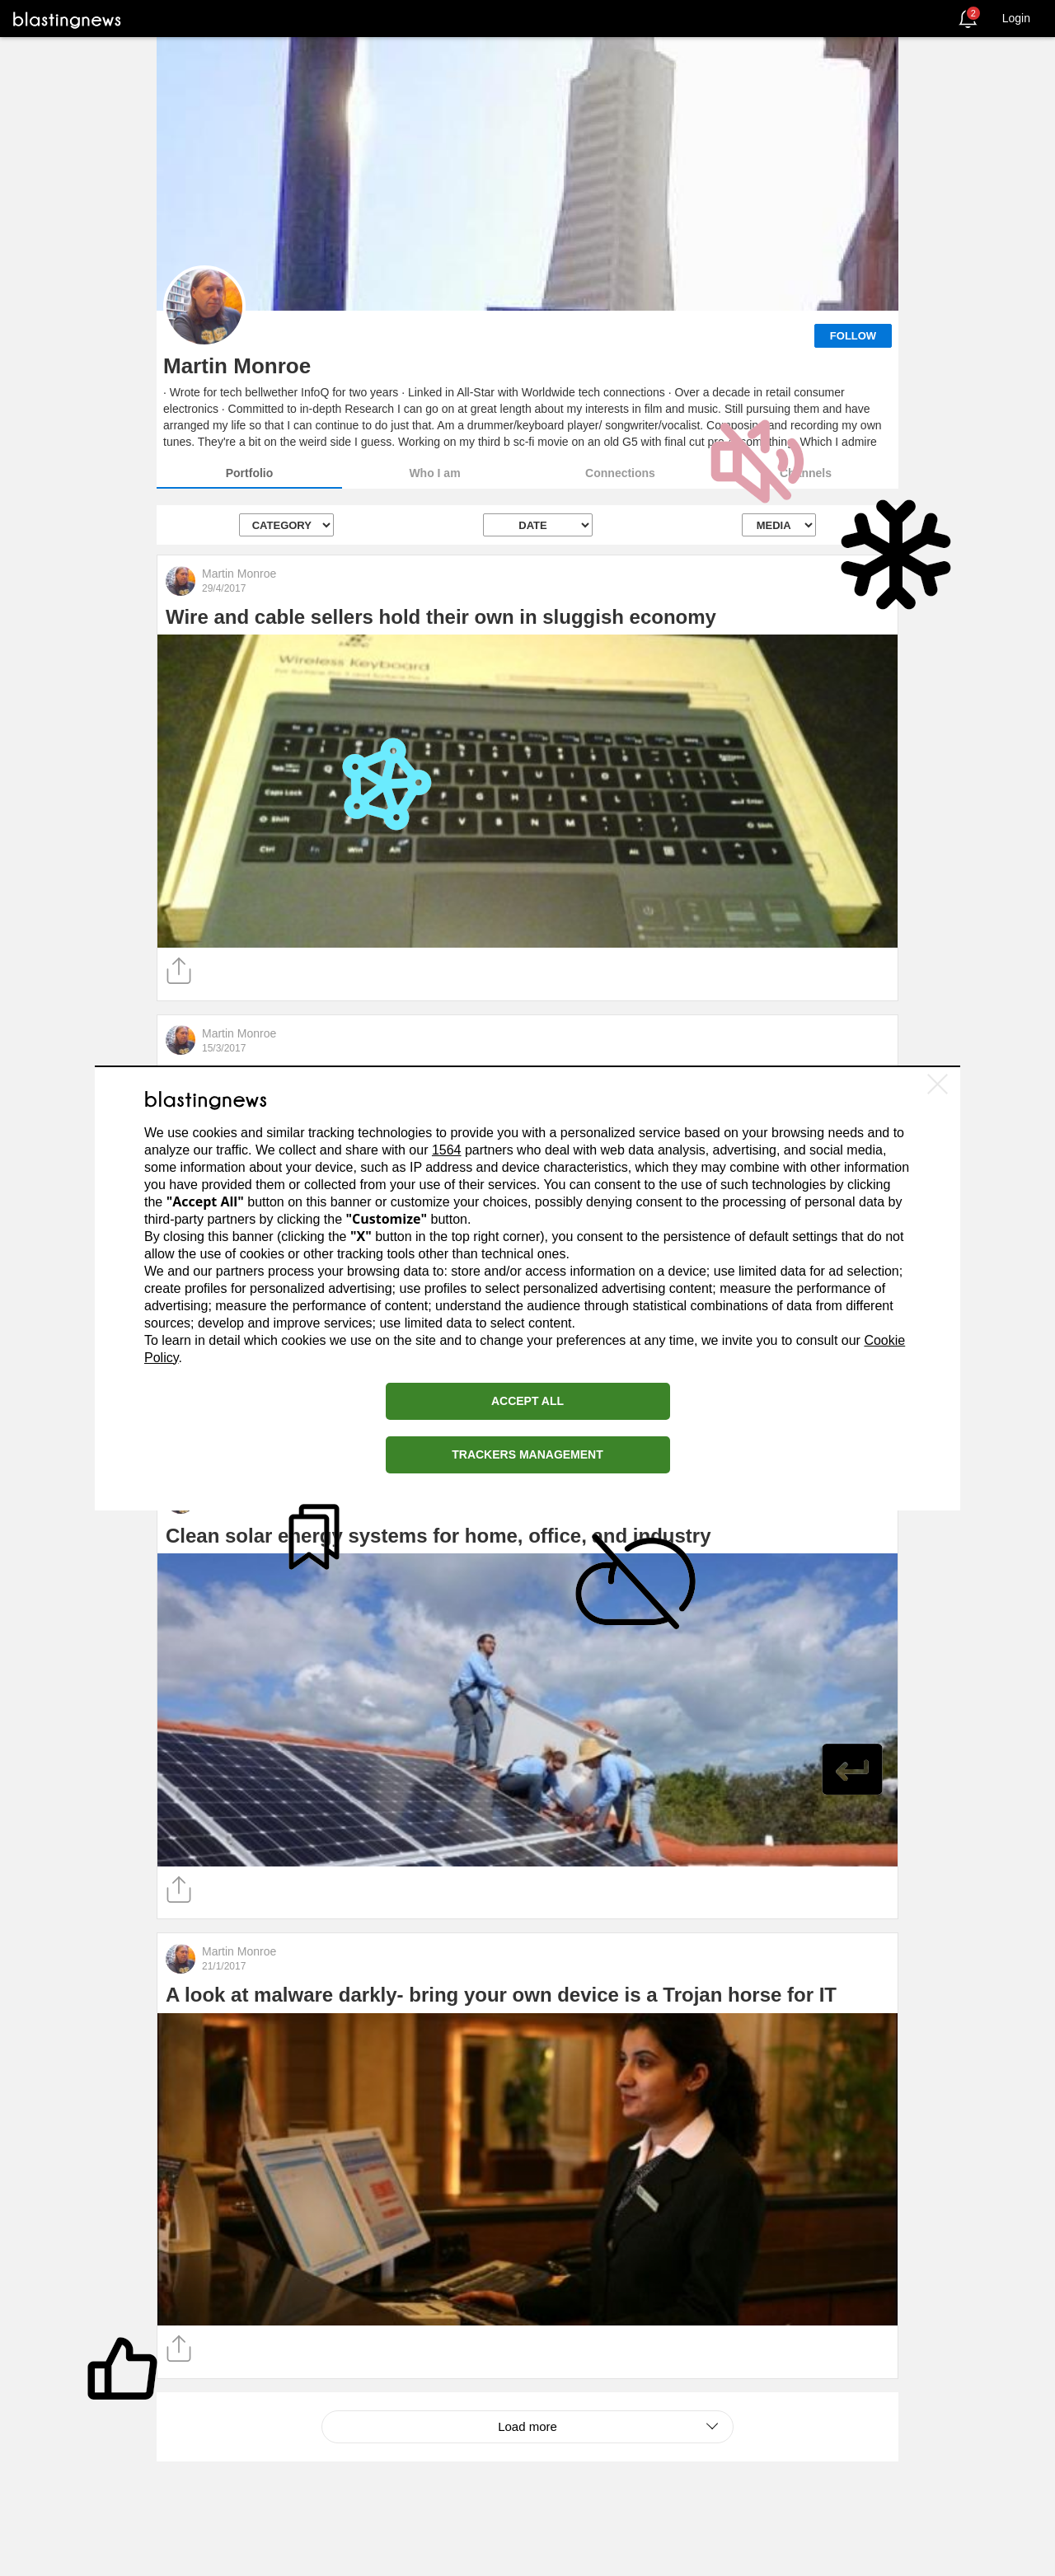 The image size is (1055, 2576). What do you see at coordinates (635, 1581) in the screenshot?
I see `cloud storage unavailable or disconnected` at bounding box center [635, 1581].